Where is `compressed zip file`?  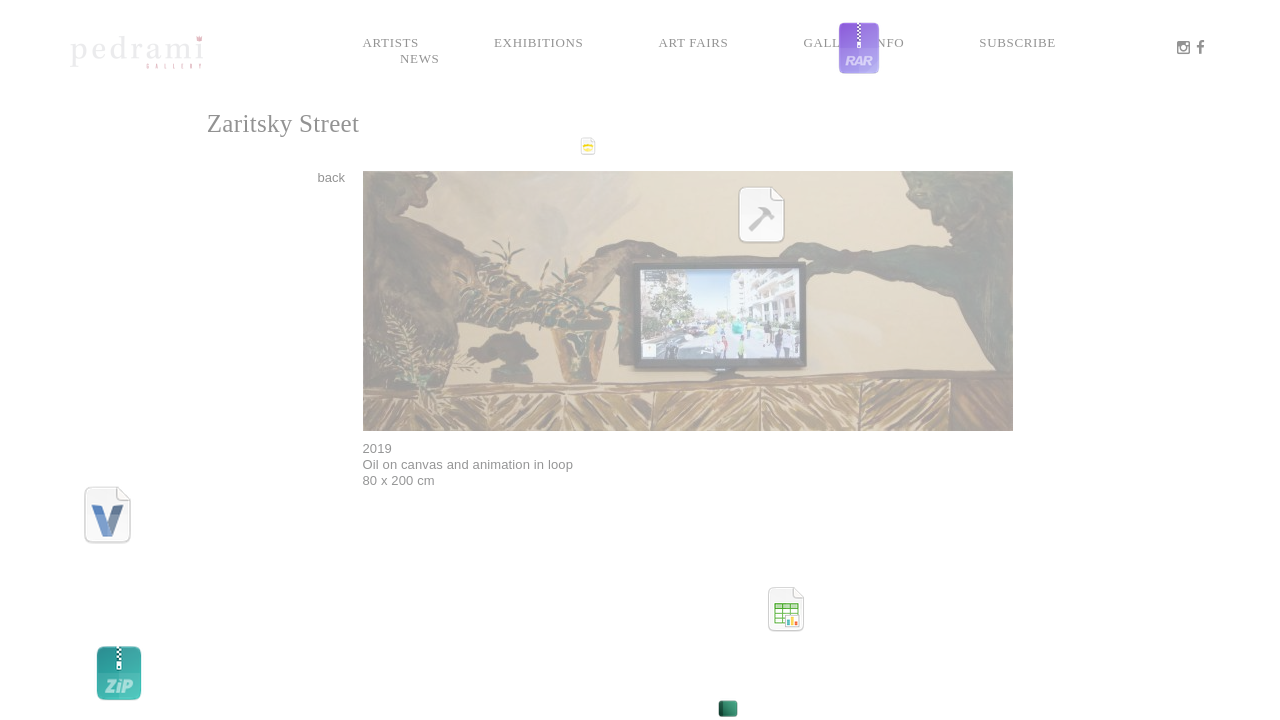
compressed zip file is located at coordinates (119, 673).